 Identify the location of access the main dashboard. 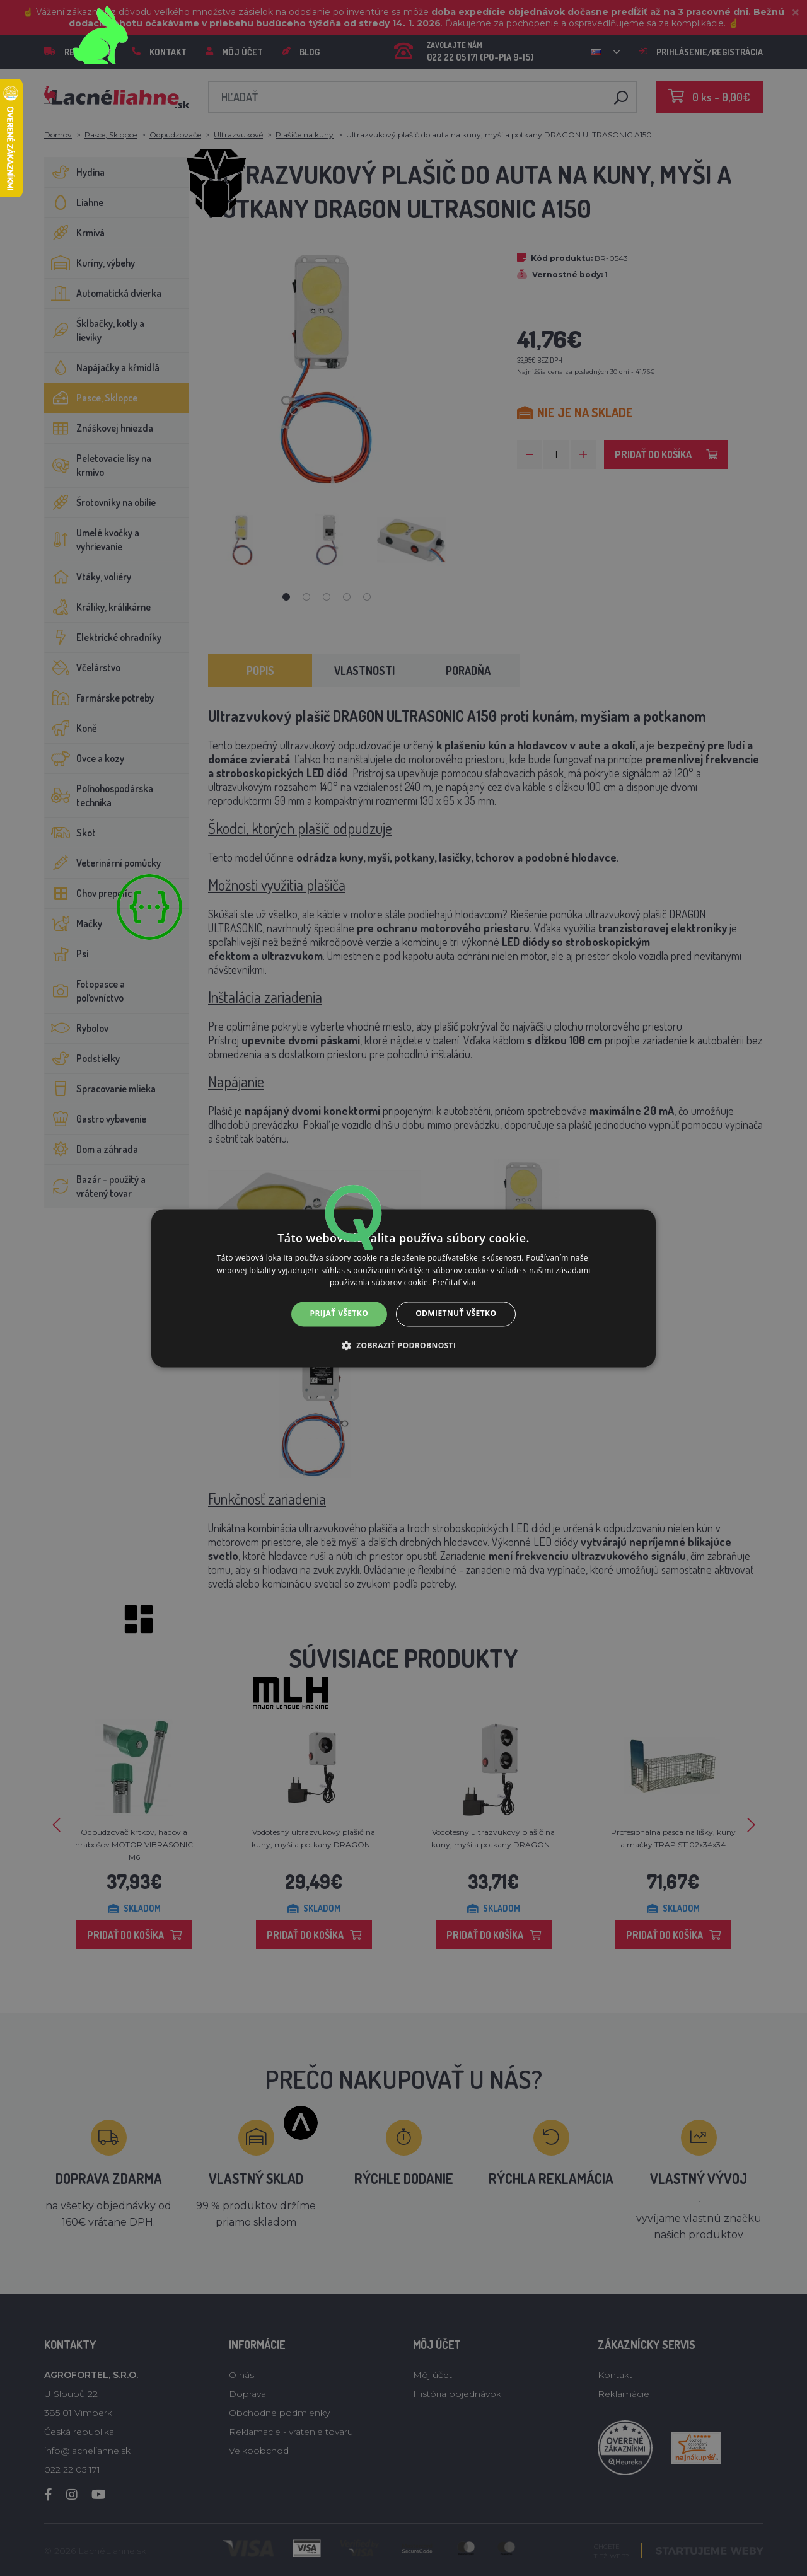
(139, 1619).